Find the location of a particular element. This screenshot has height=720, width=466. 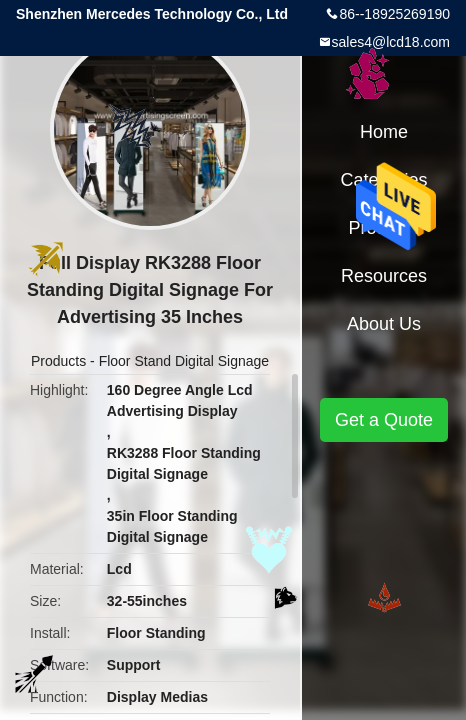

indicates a grease trap or oil collection hazard is located at coordinates (384, 598).